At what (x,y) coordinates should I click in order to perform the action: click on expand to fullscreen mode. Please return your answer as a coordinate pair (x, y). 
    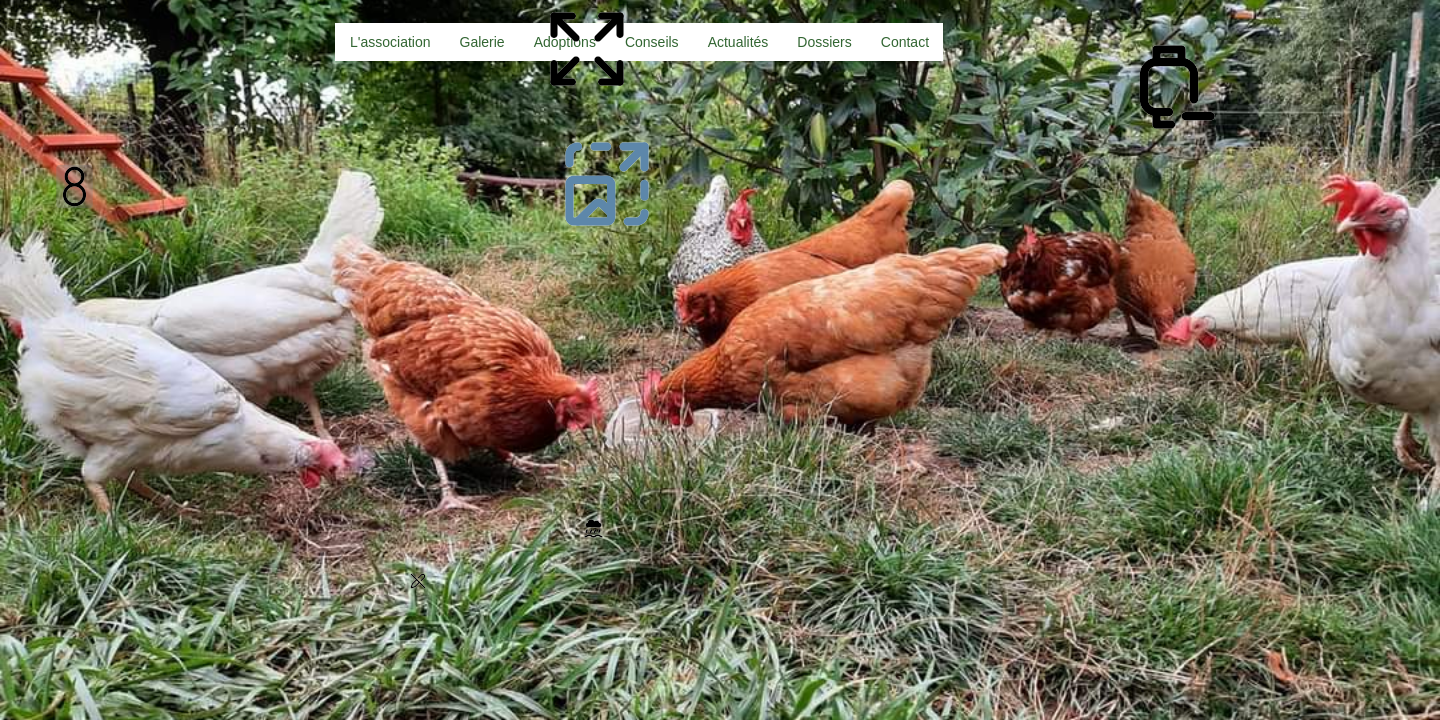
    Looking at the image, I should click on (587, 49).